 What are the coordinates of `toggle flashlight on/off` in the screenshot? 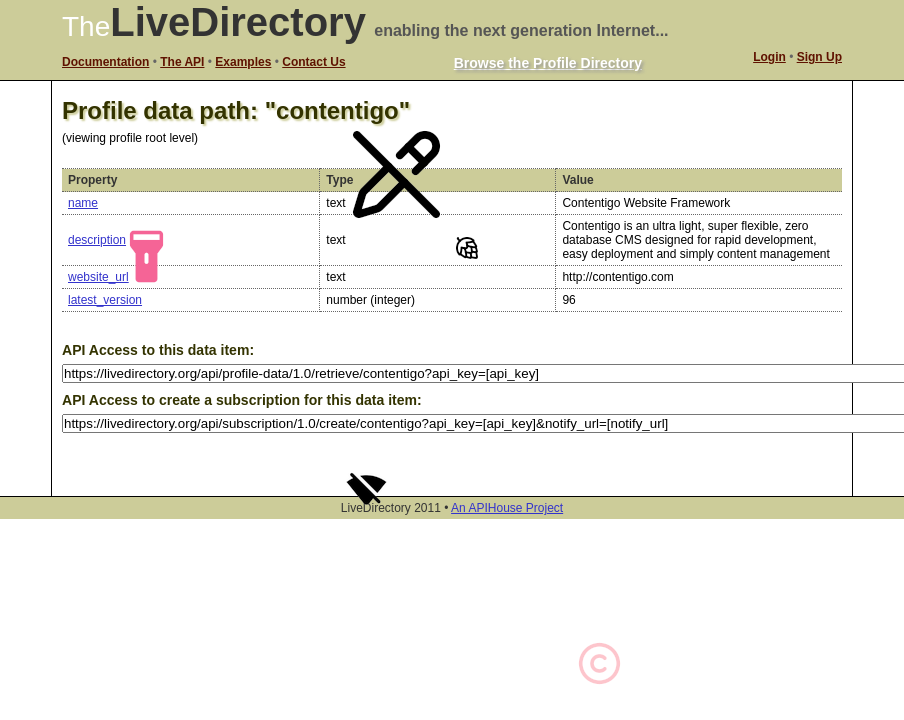 It's located at (146, 256).